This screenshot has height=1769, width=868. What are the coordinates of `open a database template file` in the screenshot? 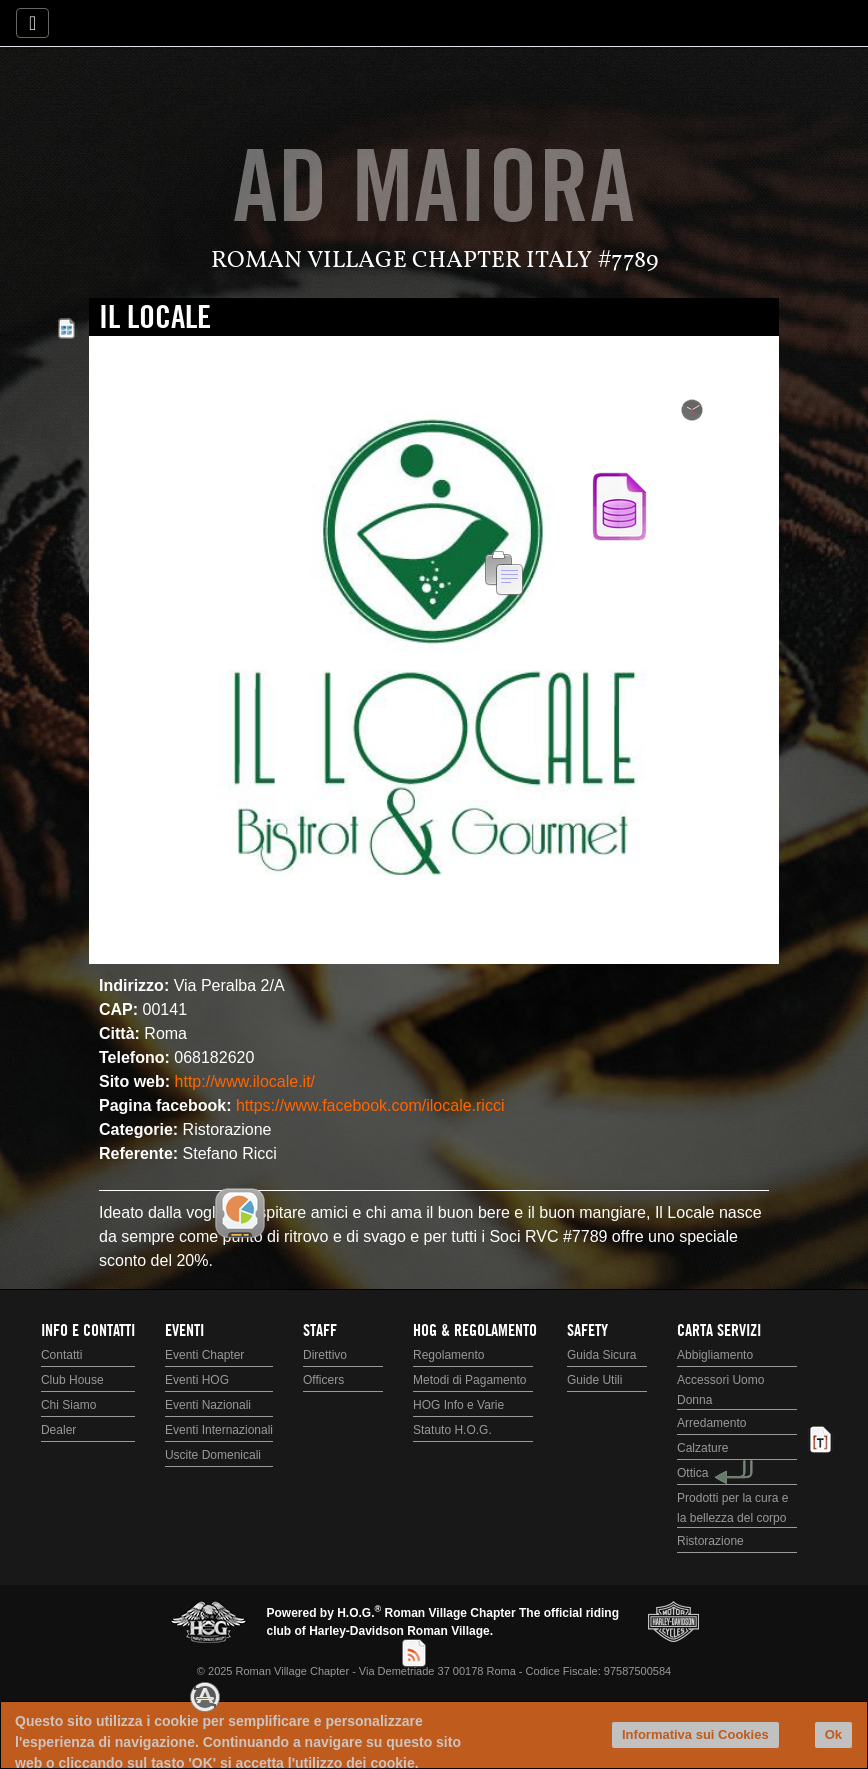 It's located at (619, 506).